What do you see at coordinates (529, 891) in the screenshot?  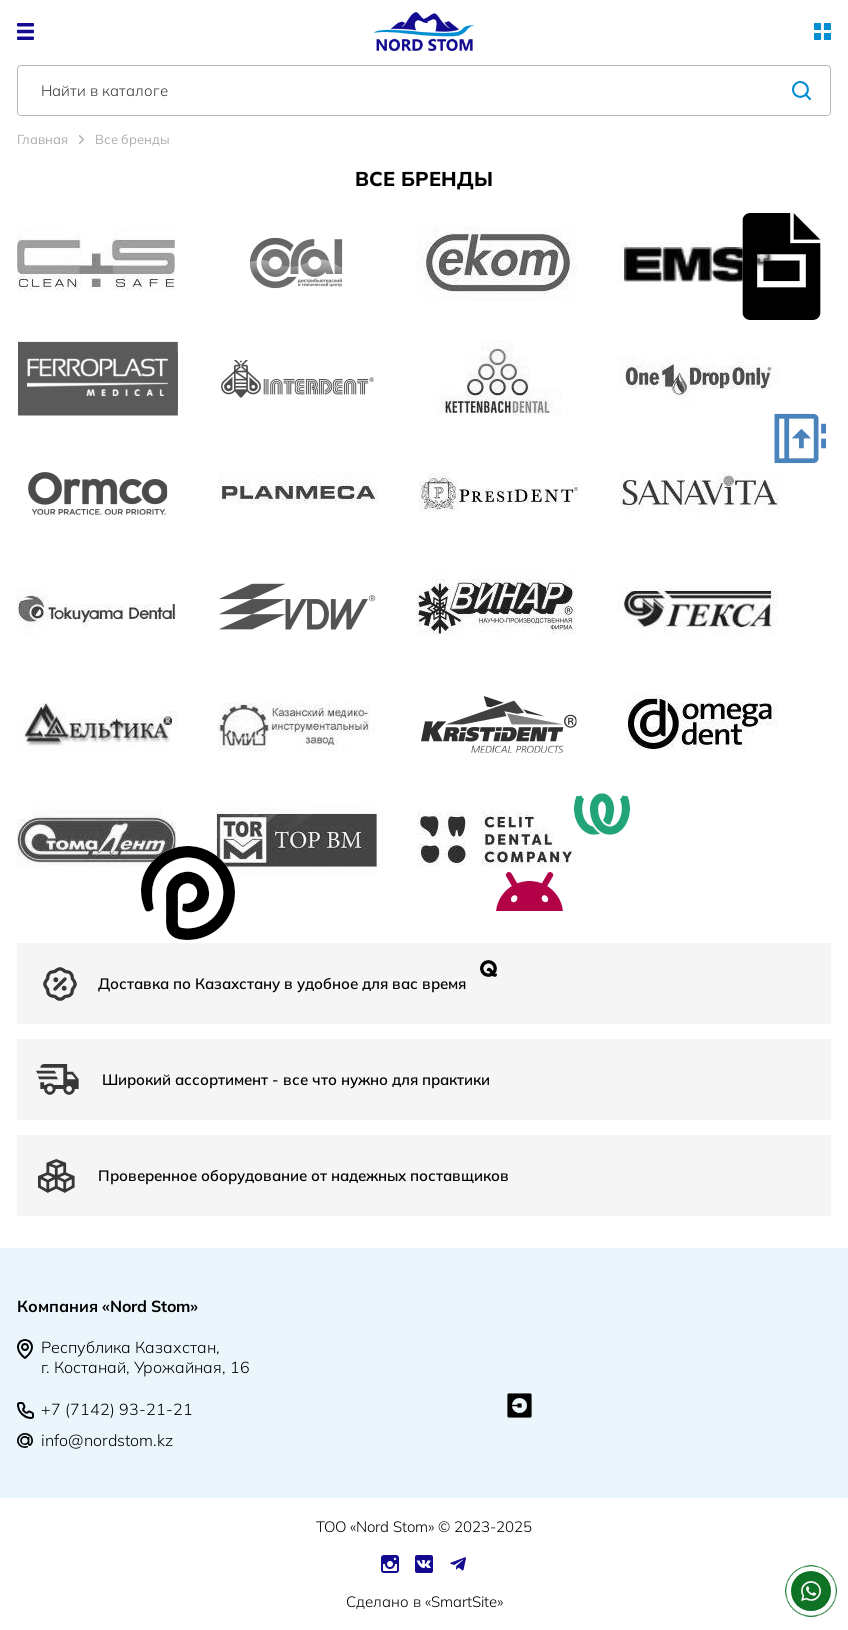 I see `android operating system logo` at bounding box center [529, 891].